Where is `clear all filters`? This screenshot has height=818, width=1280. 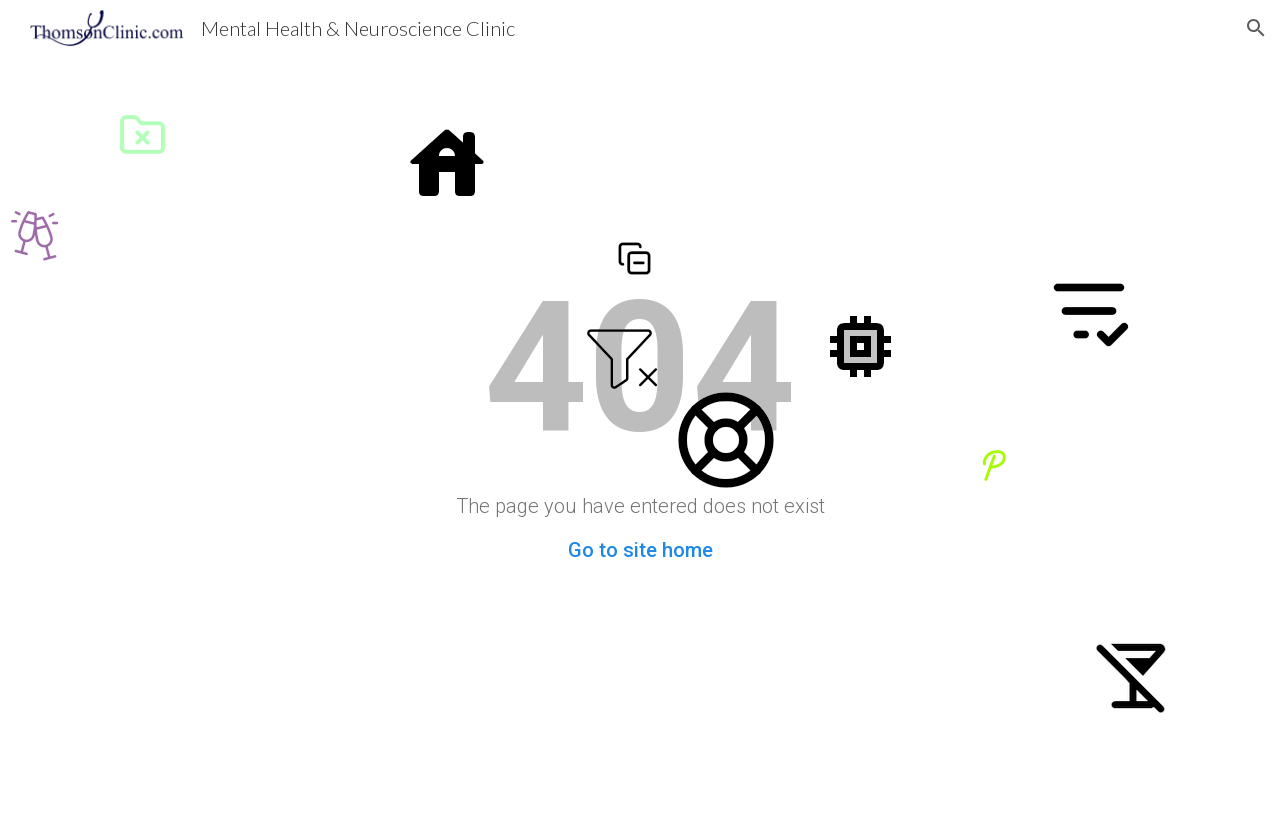
clear all filters is located at coordinates (619, 356).